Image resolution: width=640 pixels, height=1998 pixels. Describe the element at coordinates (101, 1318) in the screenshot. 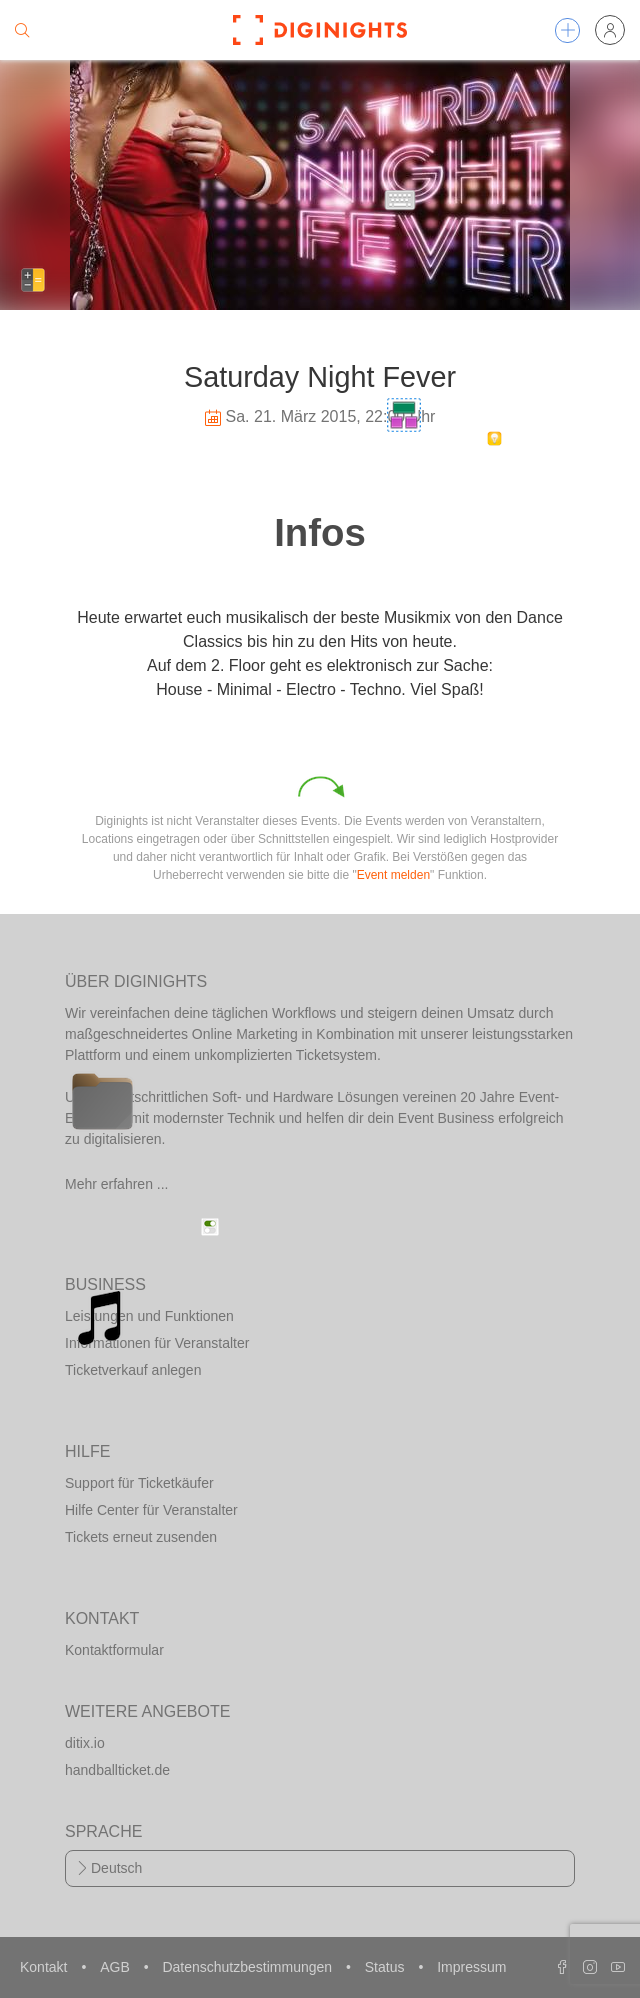

I see `access your music folder in the sidebar` at that location.